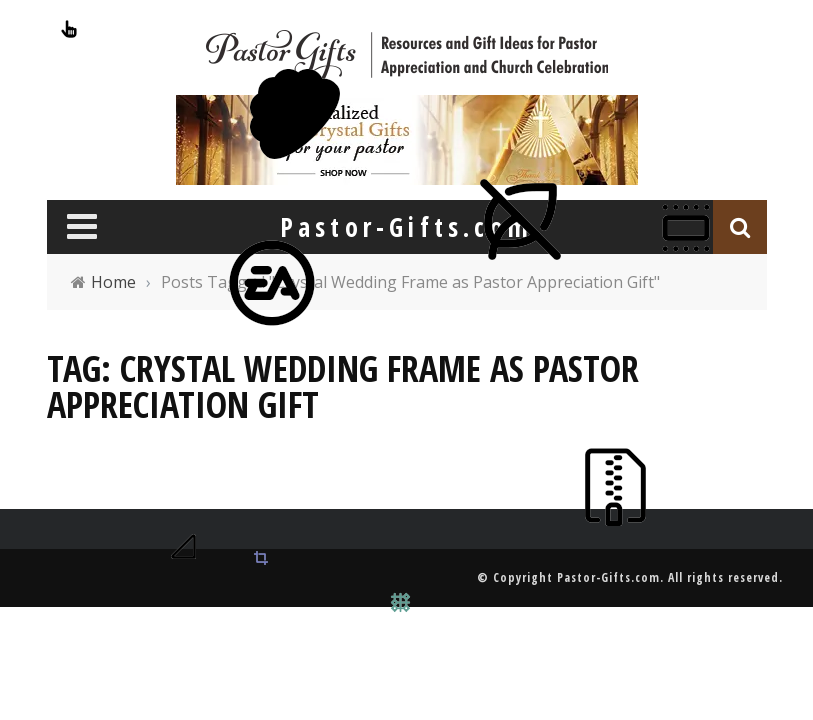 The height and width of the screenshot is (720, 813). Describe the element at coordinates (400, 602) in the screenshot. I see `view data points on a grid chart` at that location.